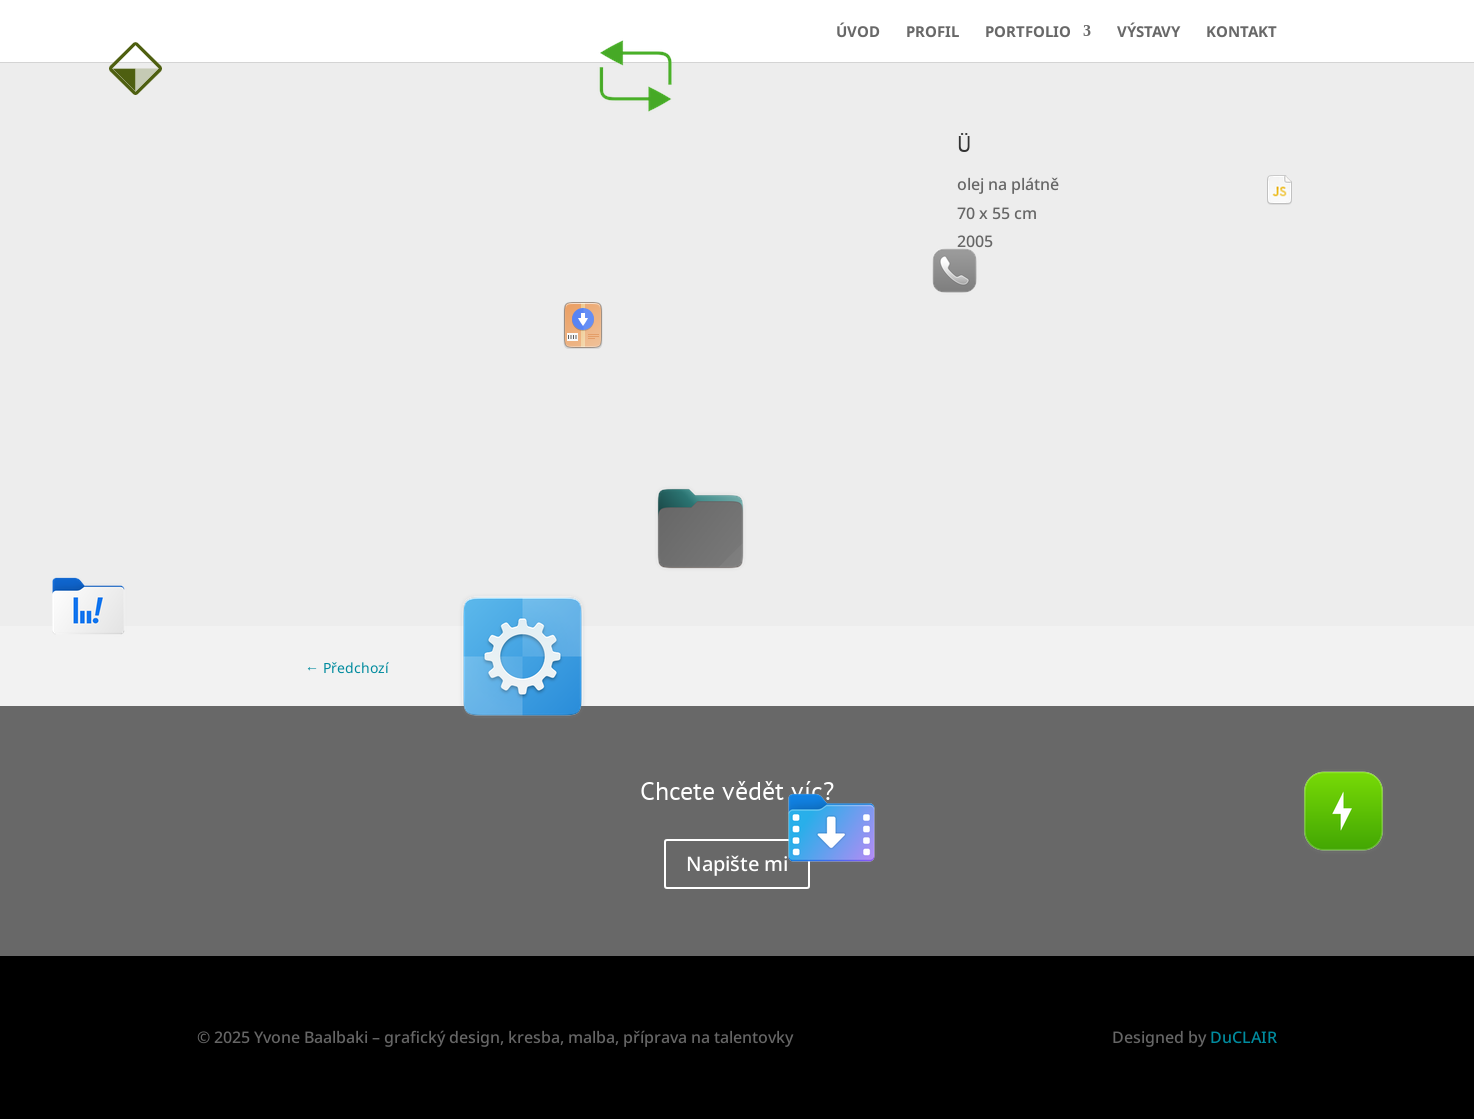  I want to click on access power management settings, so click(1343, 812).